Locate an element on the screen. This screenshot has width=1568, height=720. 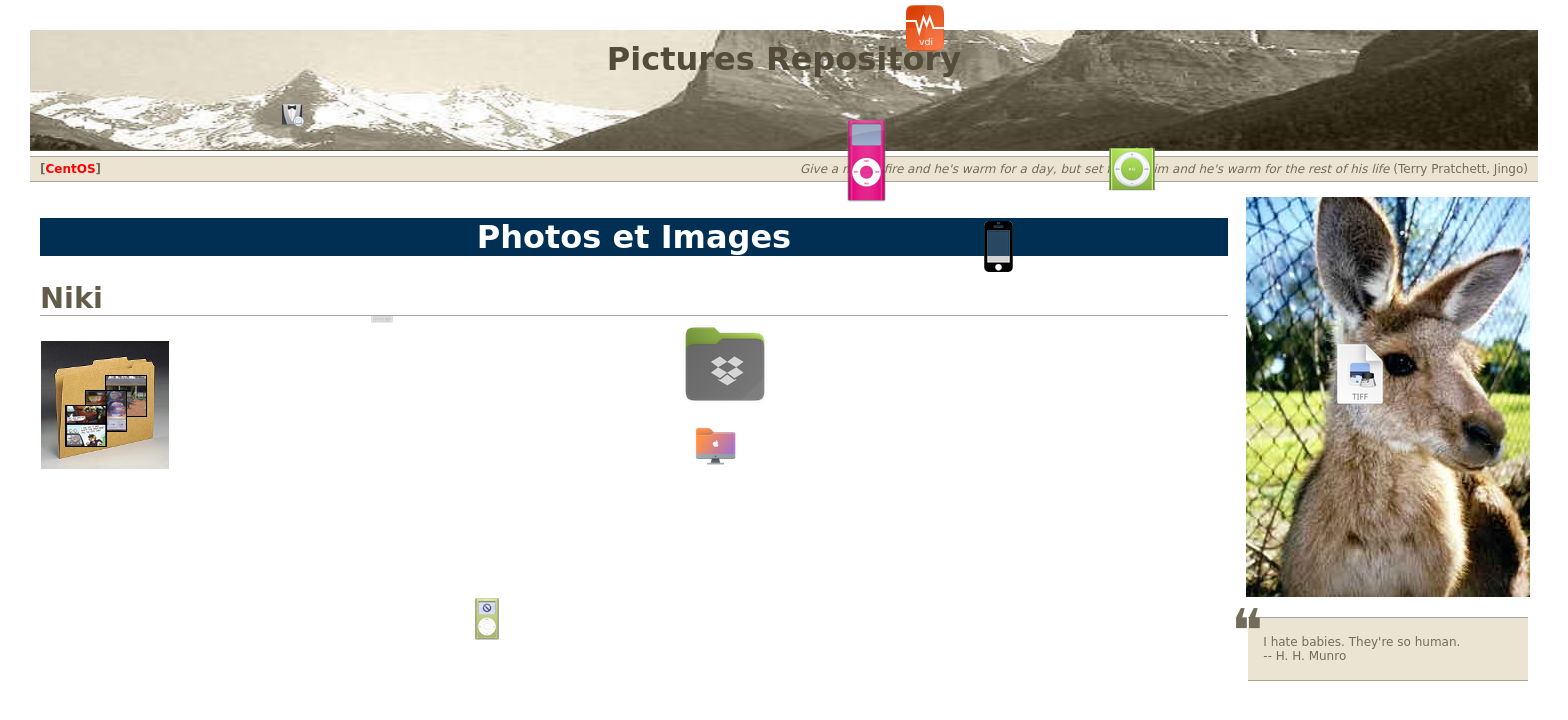
a tiff image file is located at coordinates (1360, 375).